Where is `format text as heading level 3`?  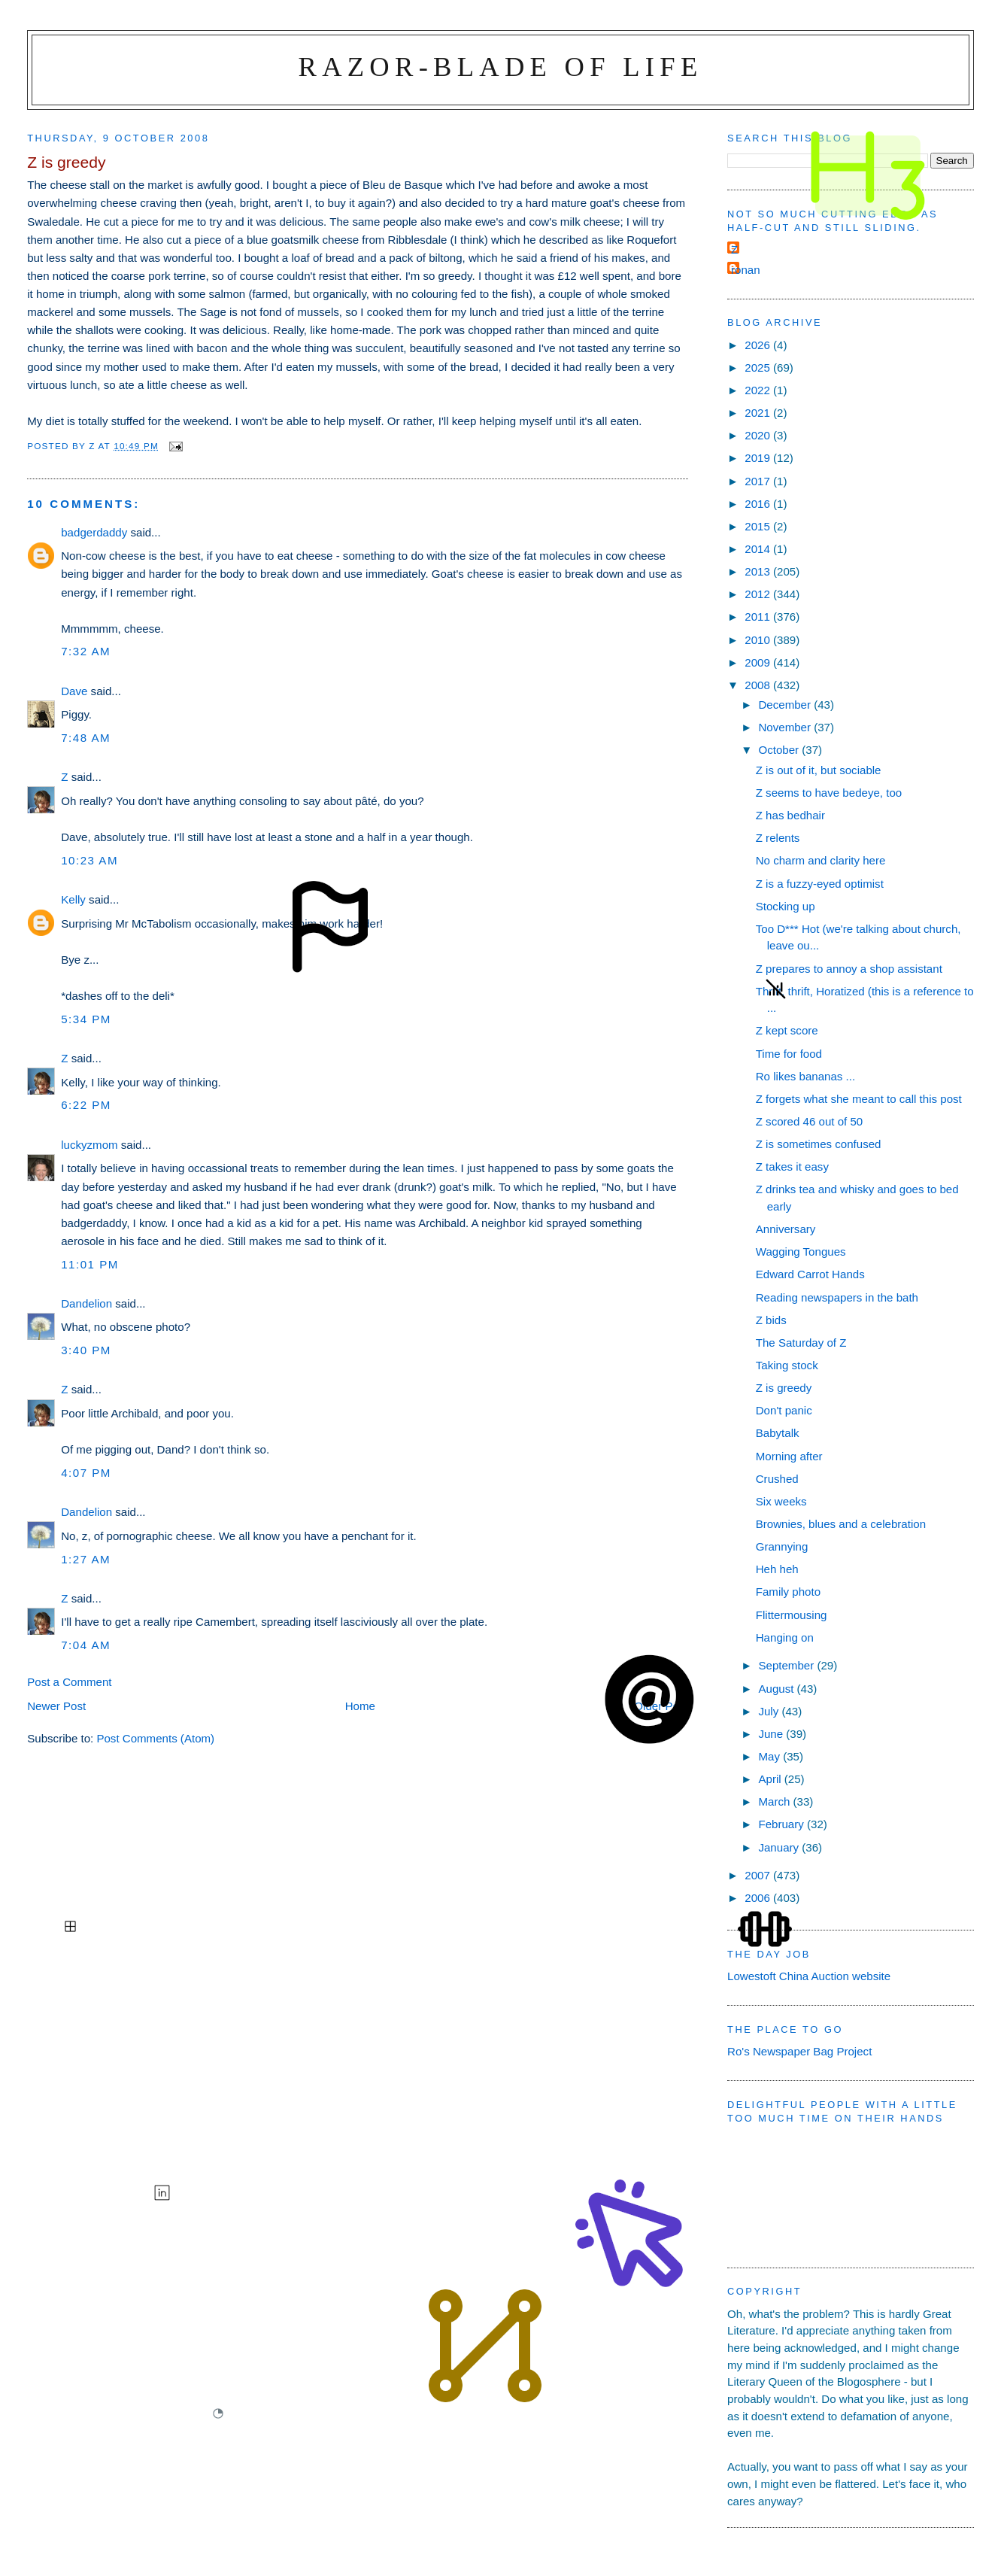 format text as heading level 3 is located at coordinates (861, 173).